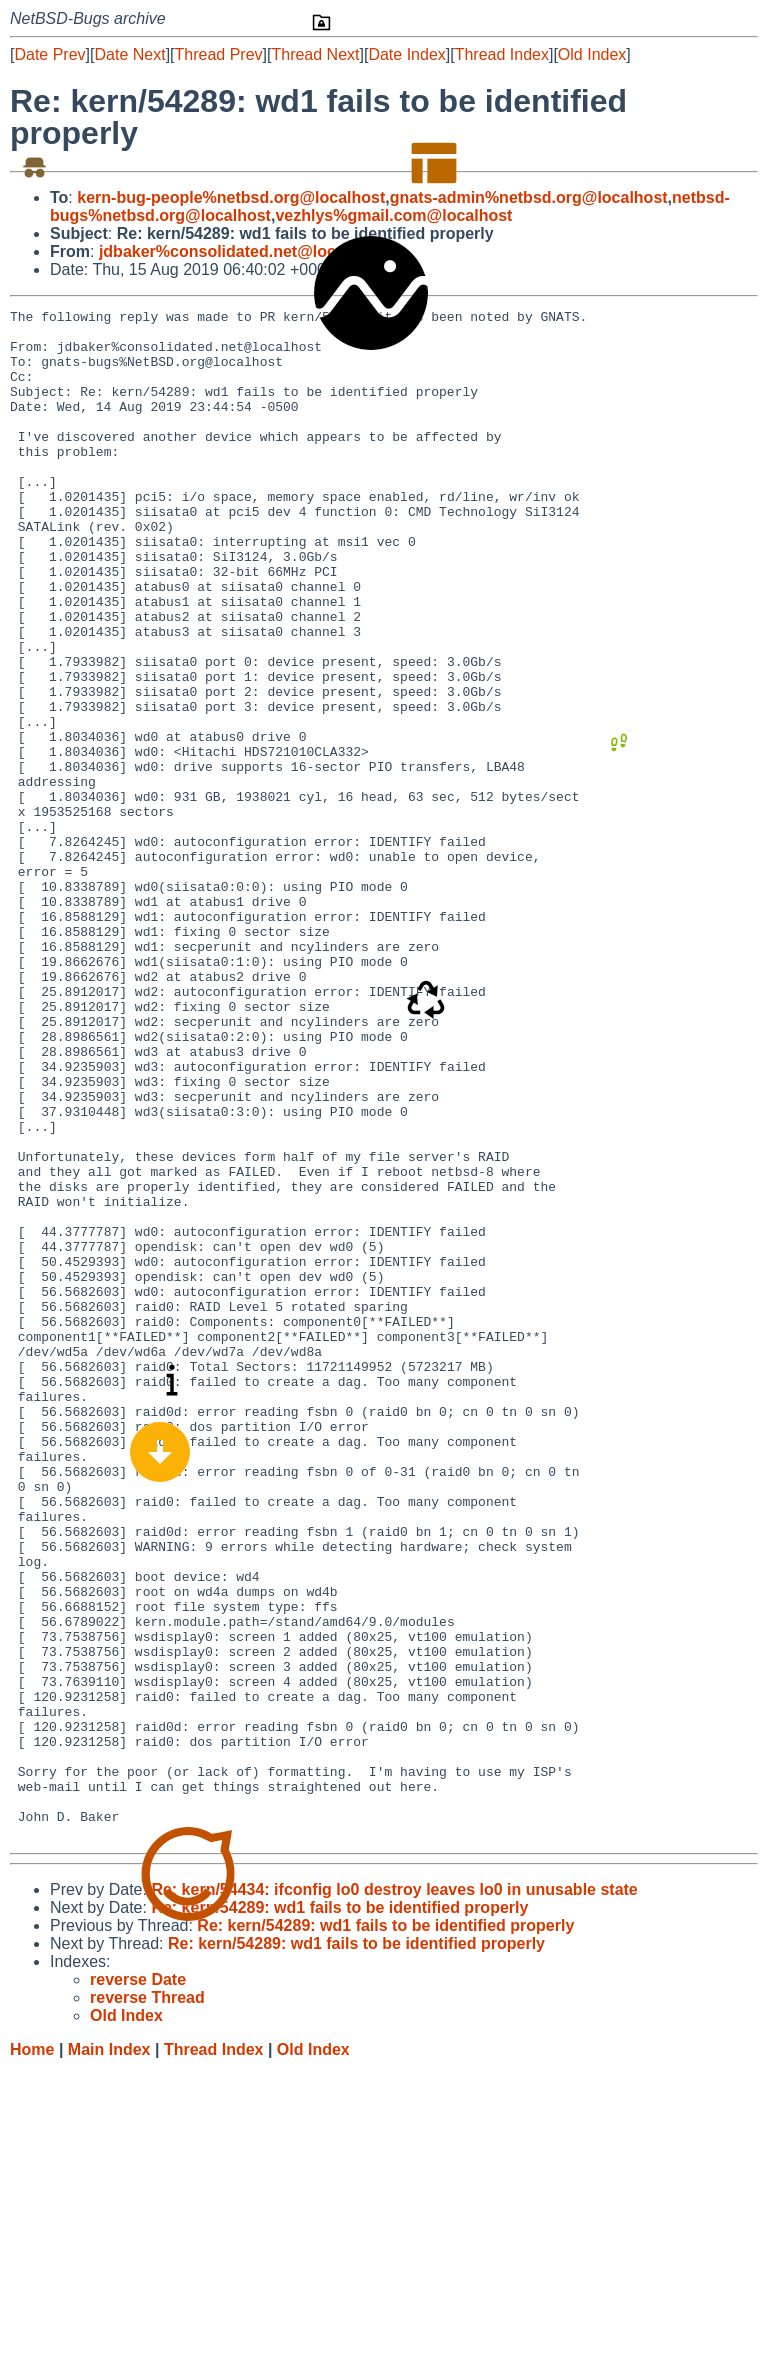  What do you see at coordinates (321, 22) in the screenshot?
I see `access a password-protected folder` at bounding box center [321, 22].